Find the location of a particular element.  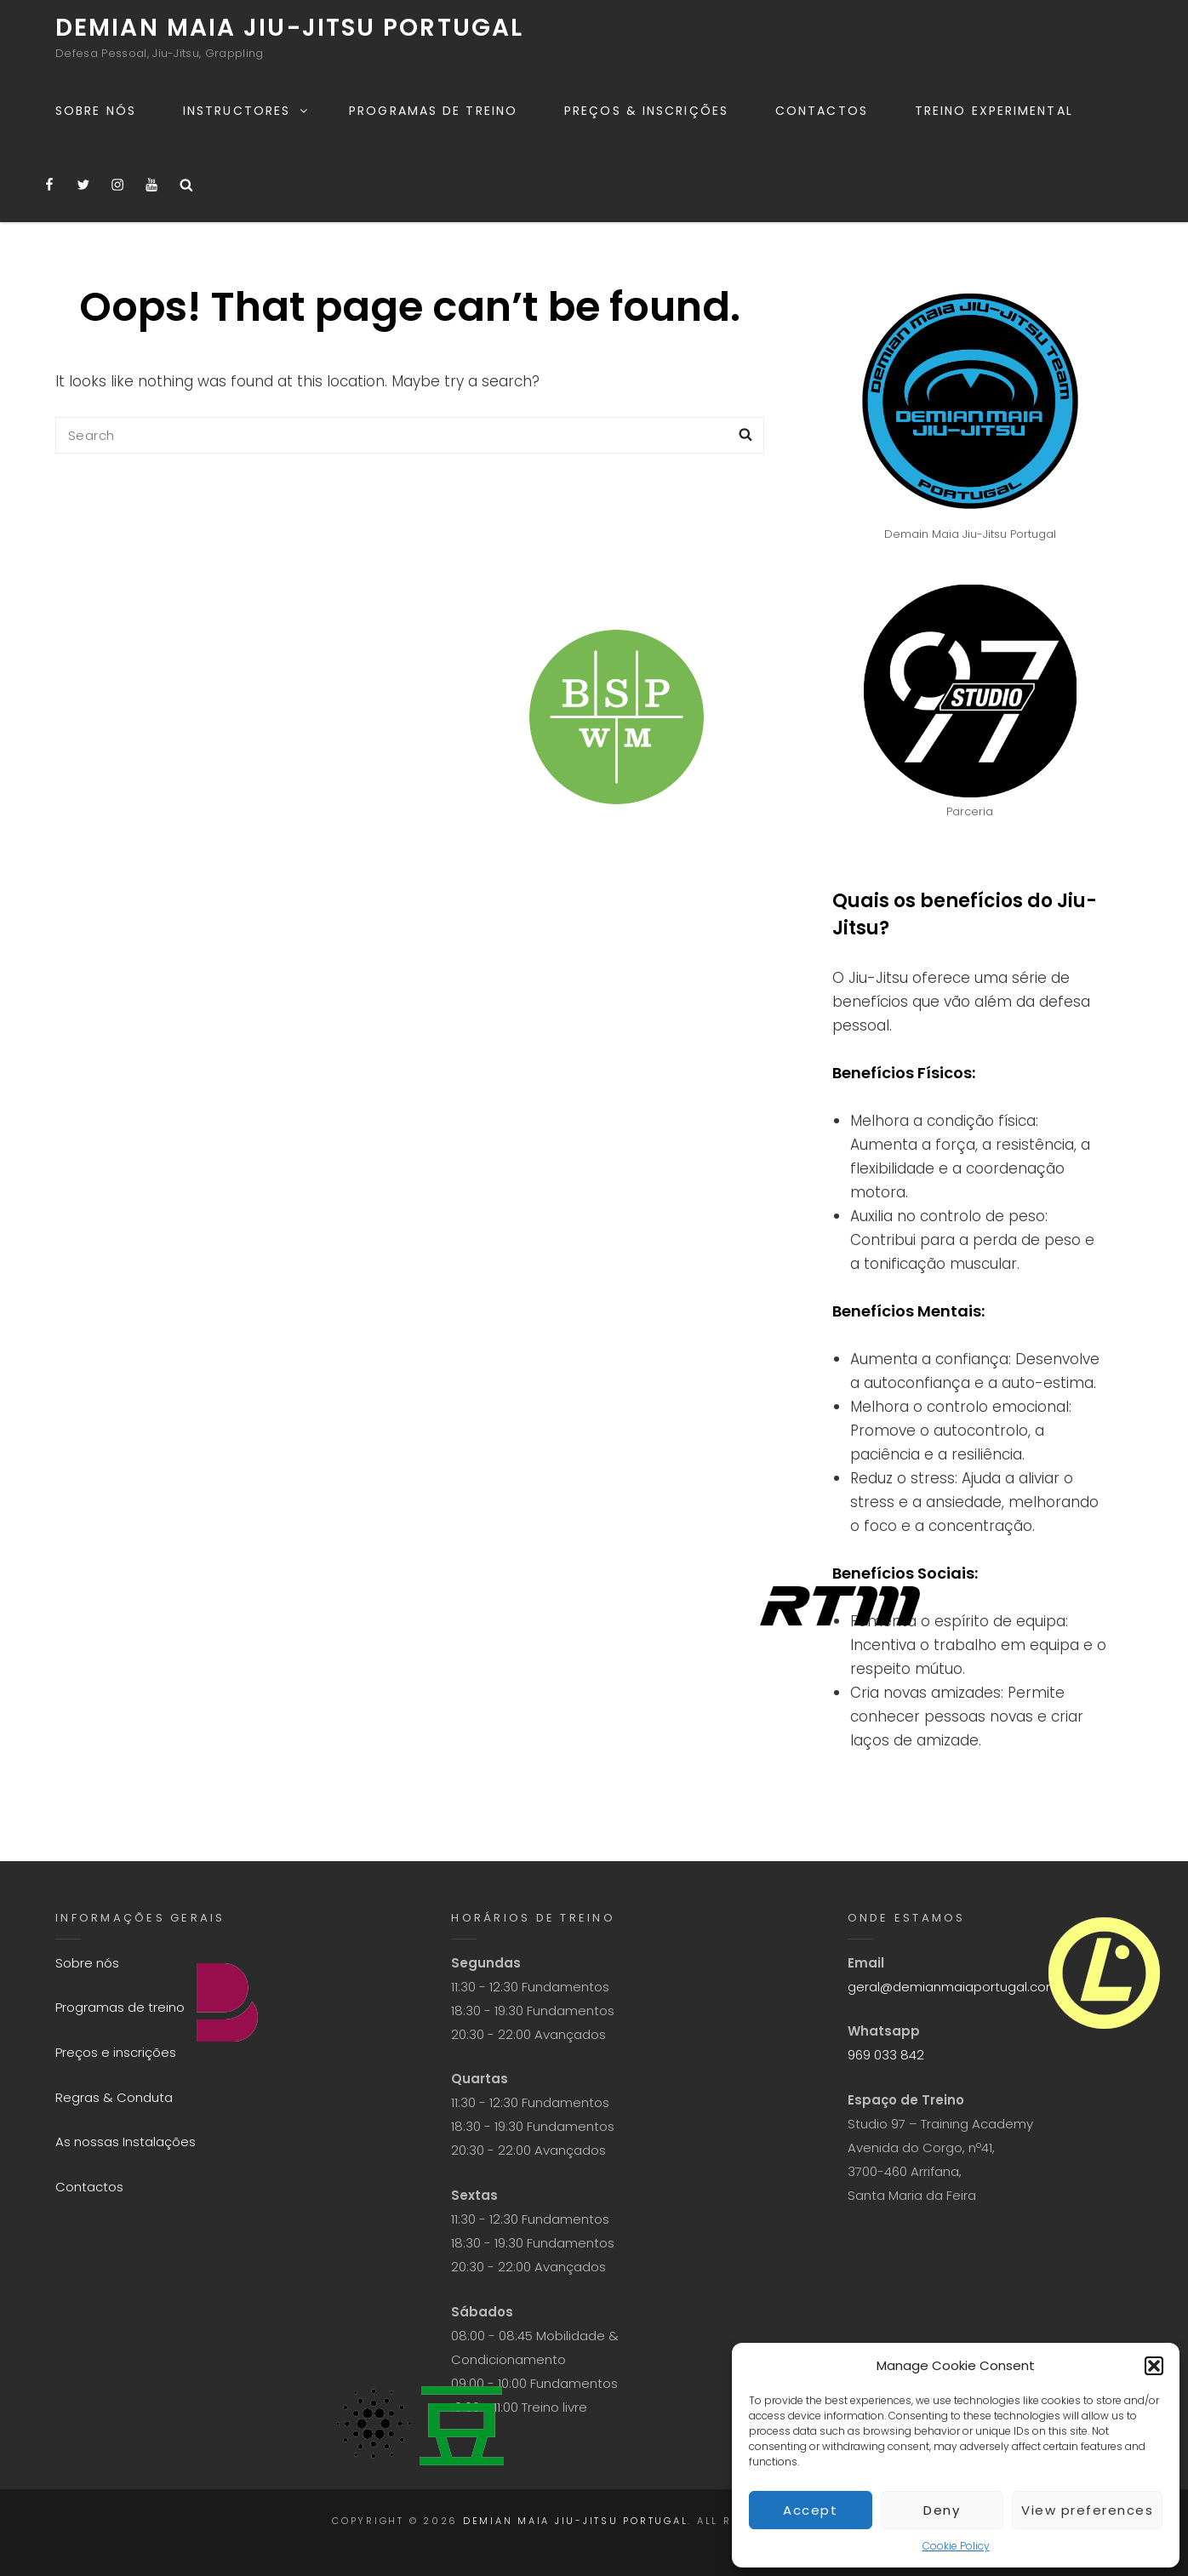

linux professional institute logo is located at coordinates (1104, 1973).